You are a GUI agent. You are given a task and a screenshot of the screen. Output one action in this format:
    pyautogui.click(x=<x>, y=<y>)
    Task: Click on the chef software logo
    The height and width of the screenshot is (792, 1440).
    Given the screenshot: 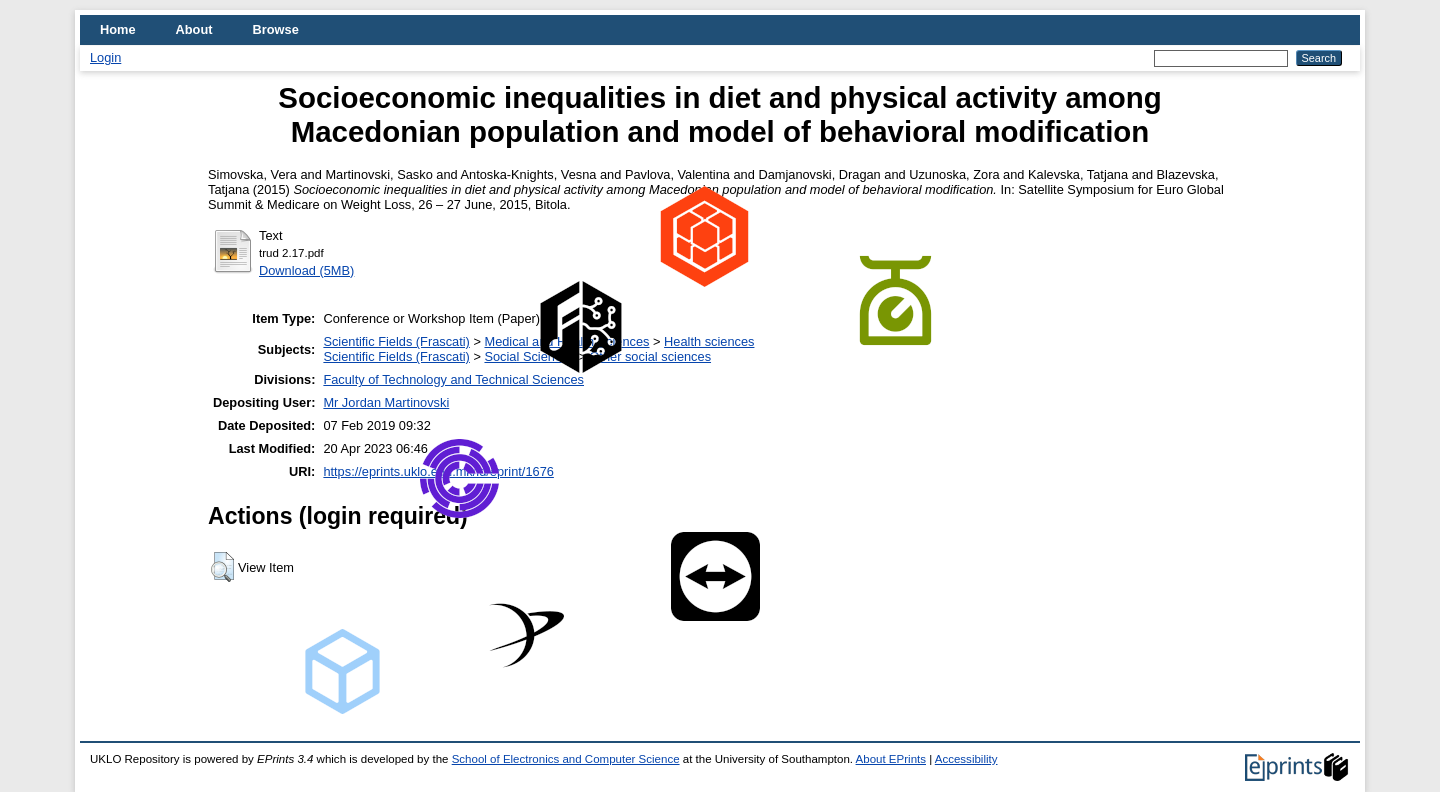 What is the action you would take?
    pyautogui.click(x=459, y=478)
    